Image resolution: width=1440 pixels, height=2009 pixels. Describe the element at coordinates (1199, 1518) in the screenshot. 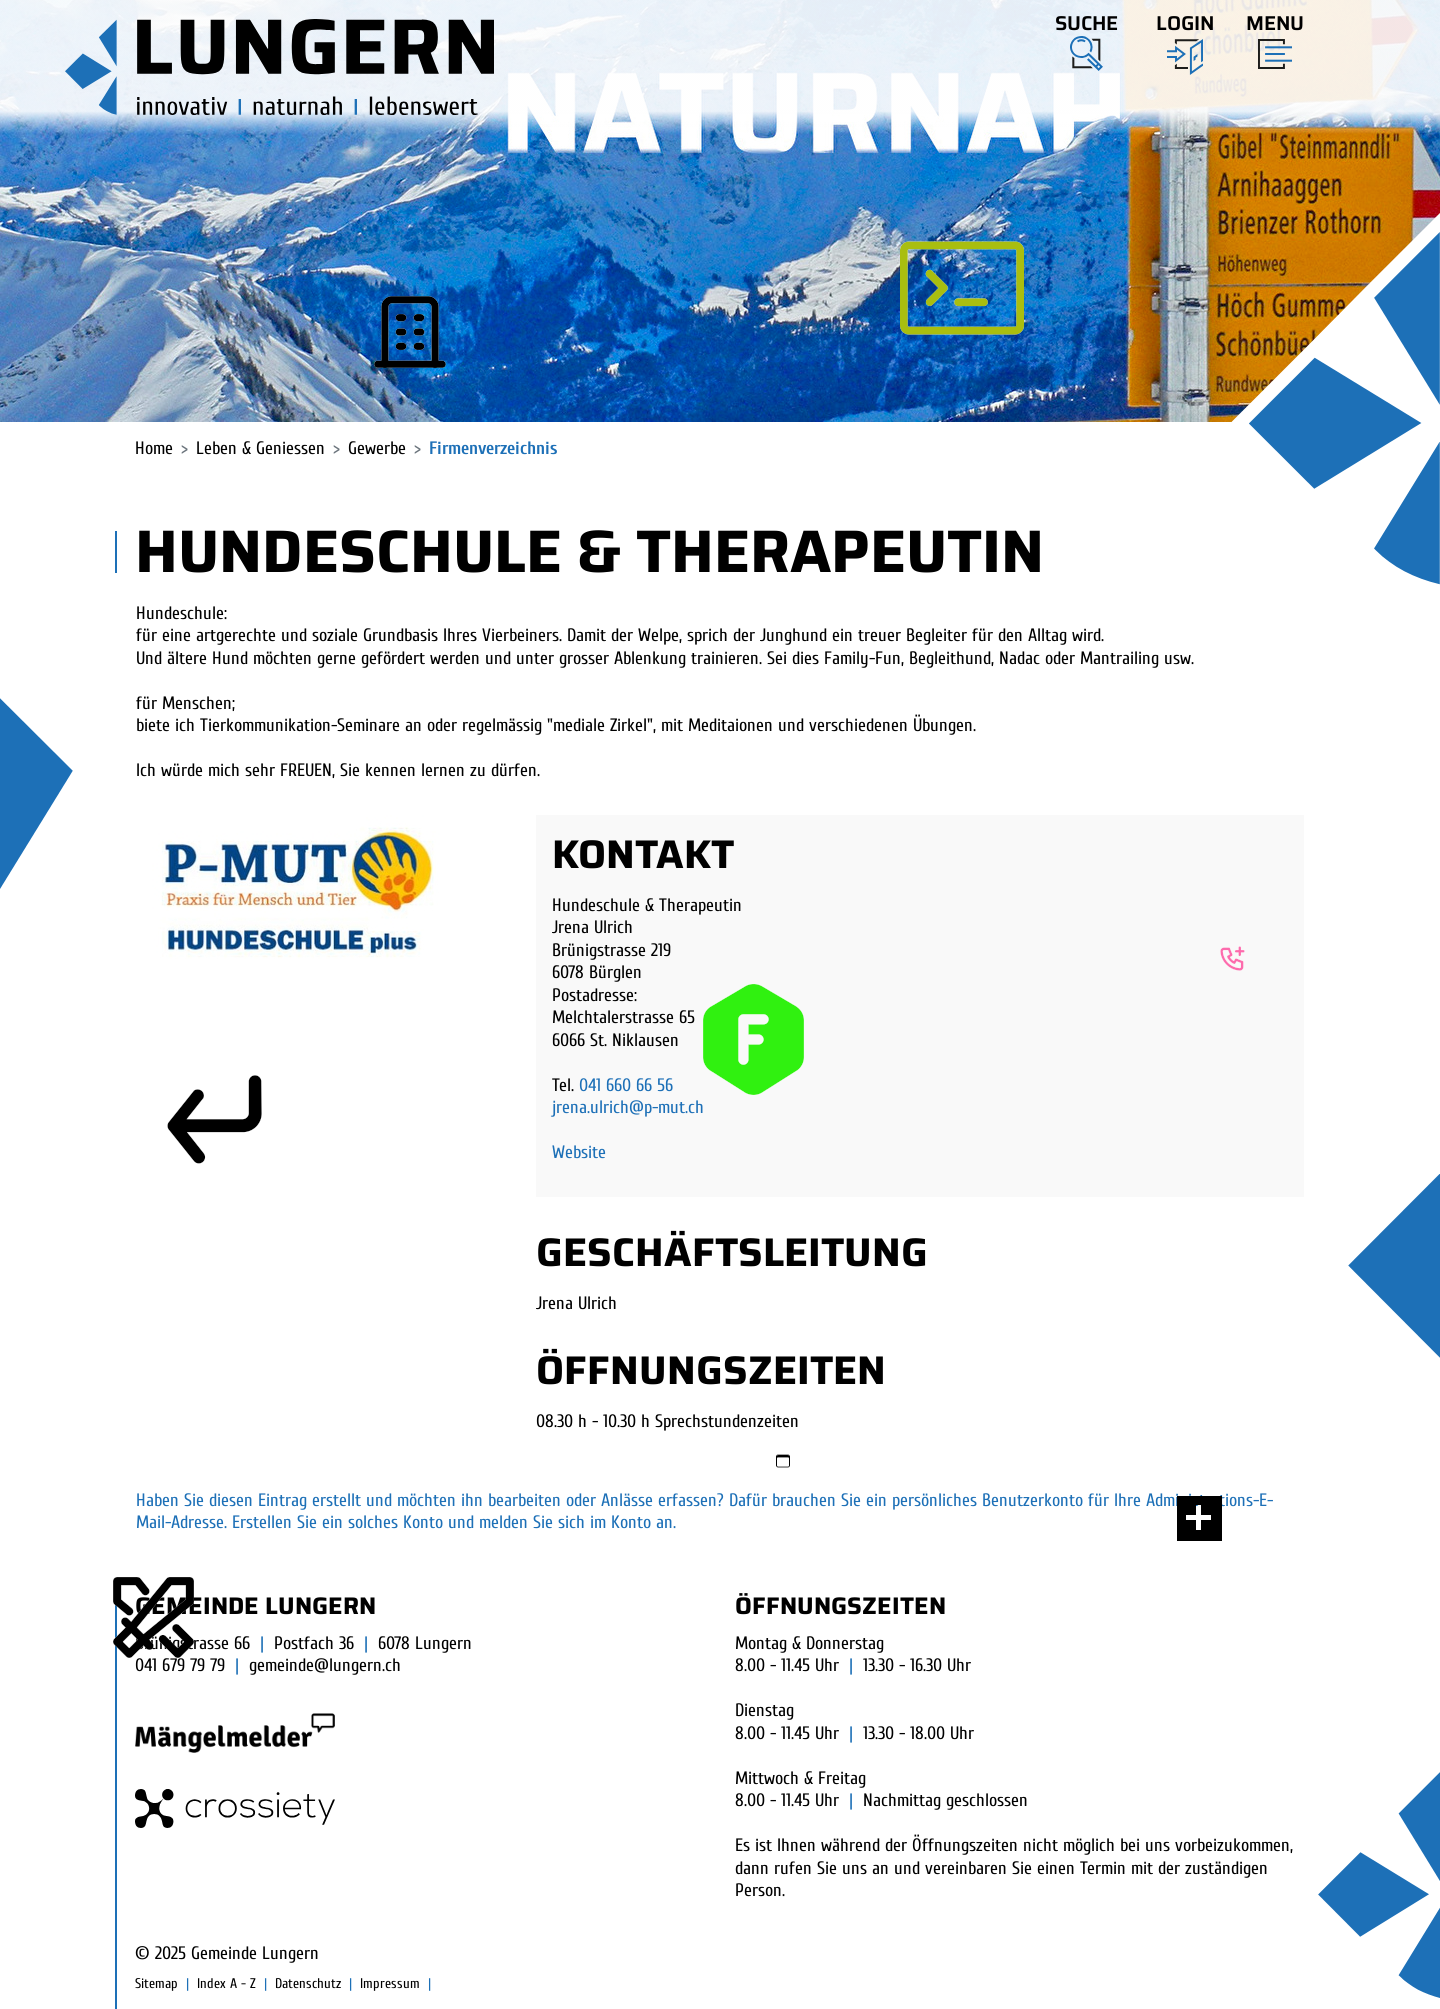

I see `add a new item or content` at that location.